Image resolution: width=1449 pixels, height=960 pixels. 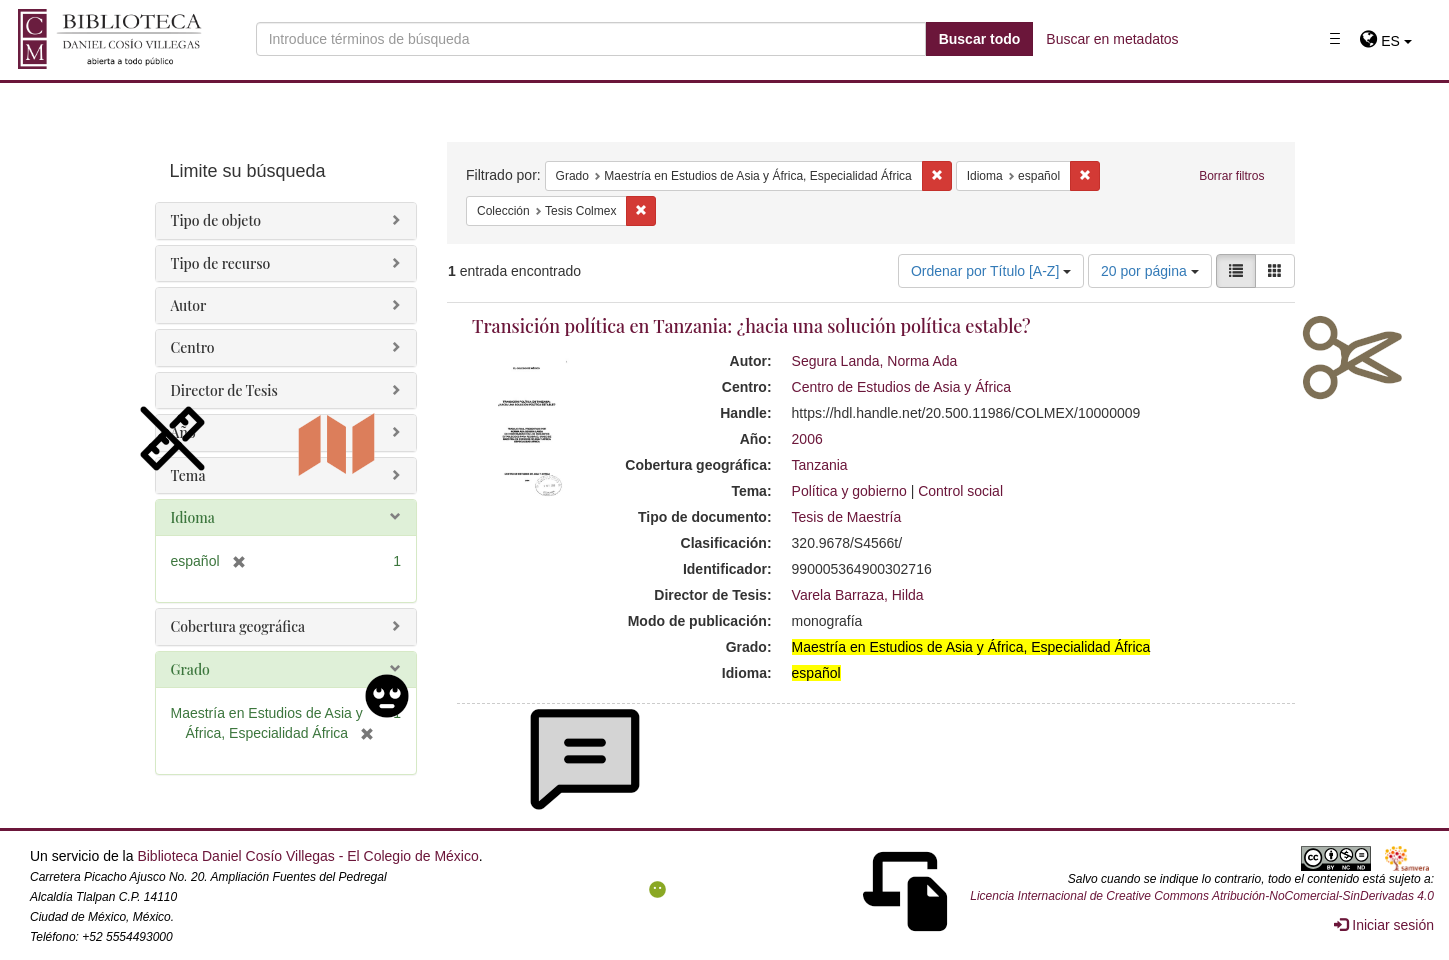 What do you see at coordinates (907, 891) in the screenshot?
I see `access files on your computer` at bounding box center [907, 891].